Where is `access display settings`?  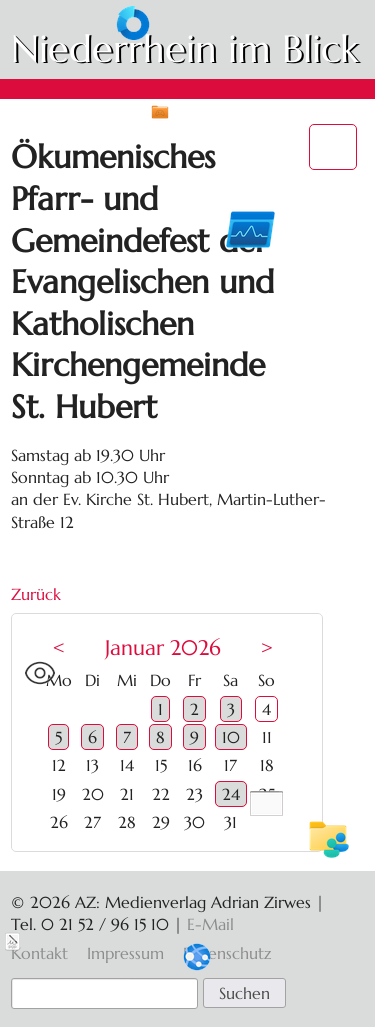
access display settings is located at coordinates (40, 673).